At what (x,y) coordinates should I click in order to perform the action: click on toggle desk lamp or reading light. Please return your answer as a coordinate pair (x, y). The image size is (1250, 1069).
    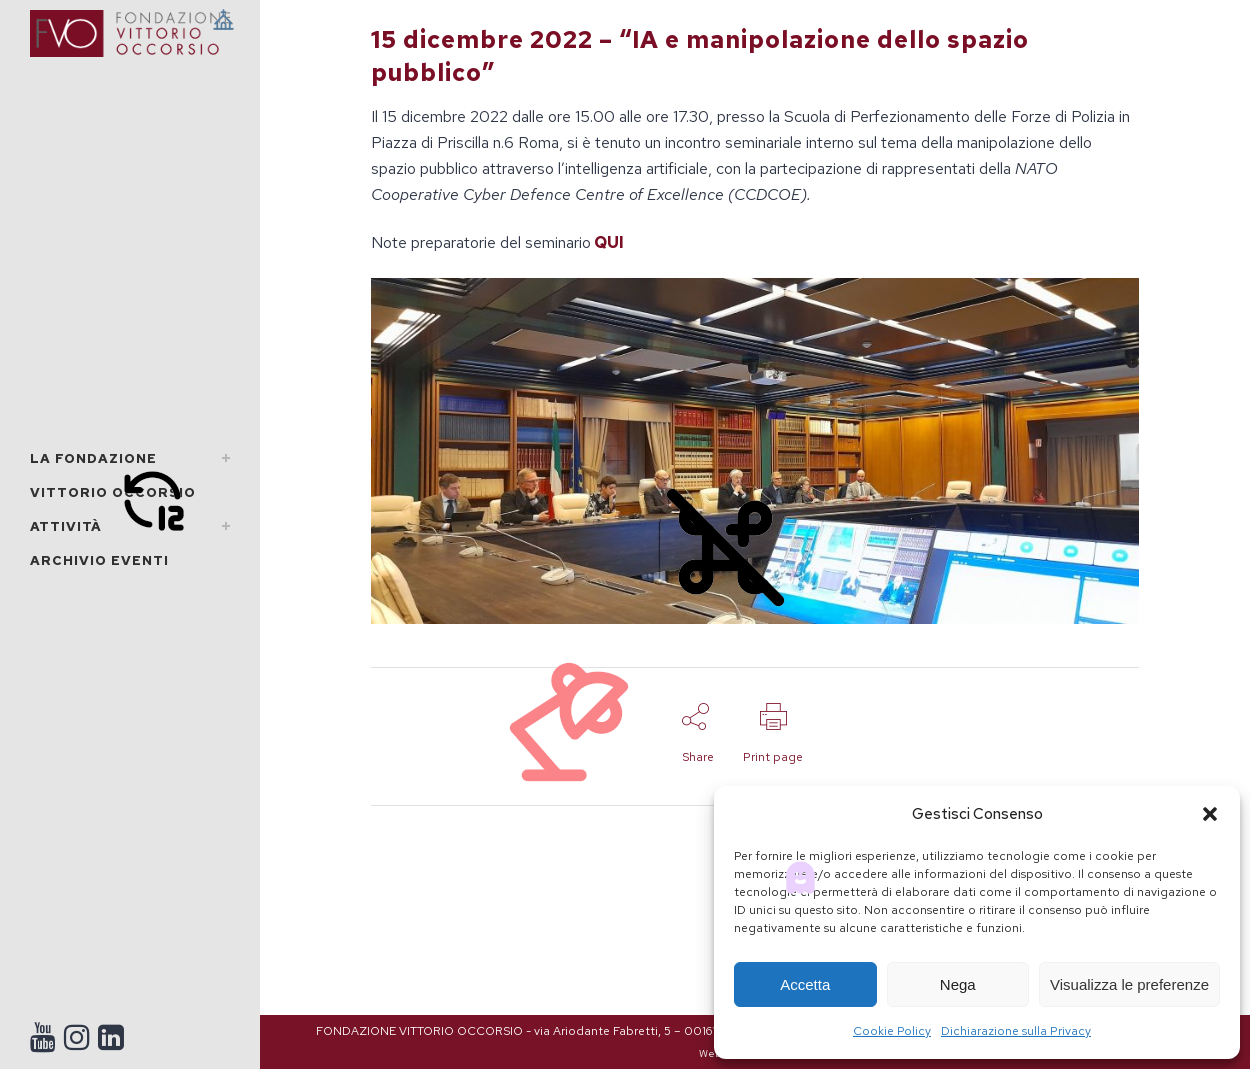
    Looking at the image, I should click on (569, 722).